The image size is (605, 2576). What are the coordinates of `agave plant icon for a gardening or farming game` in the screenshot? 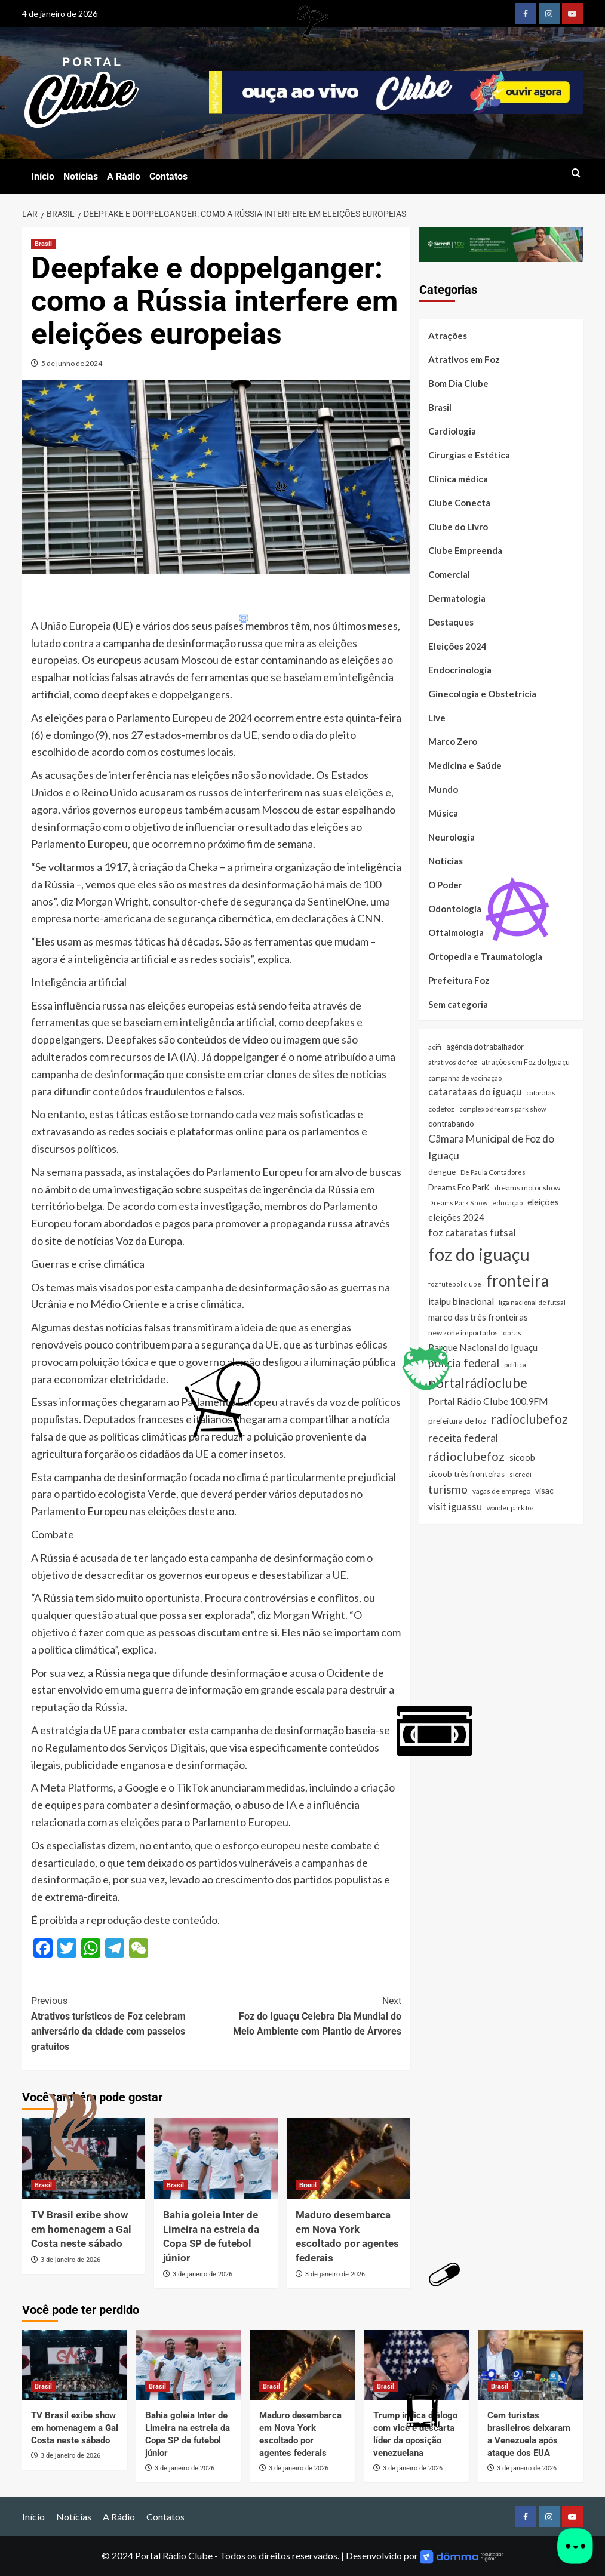 It's located at (281, 485).